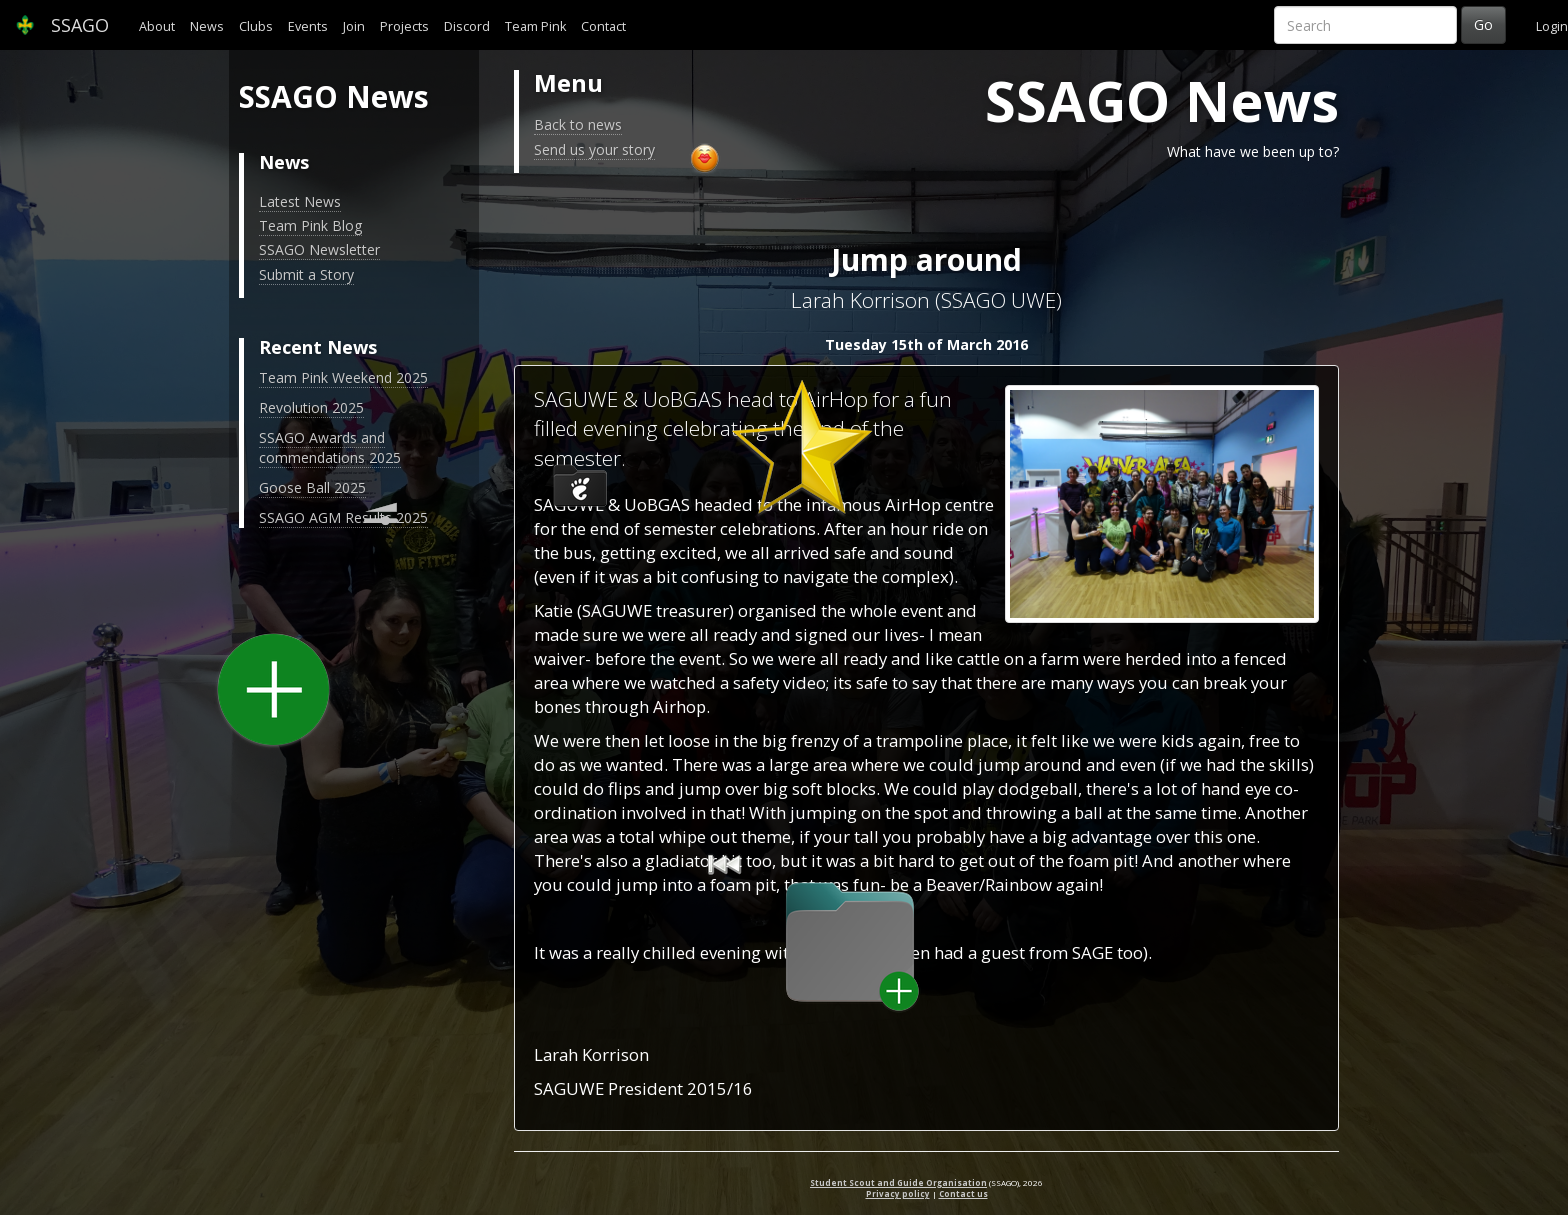  What do you see at coordinates (800, 452) in the screenshot?
I see `indicates a partial or half rating` at bounding box center [800, 452].